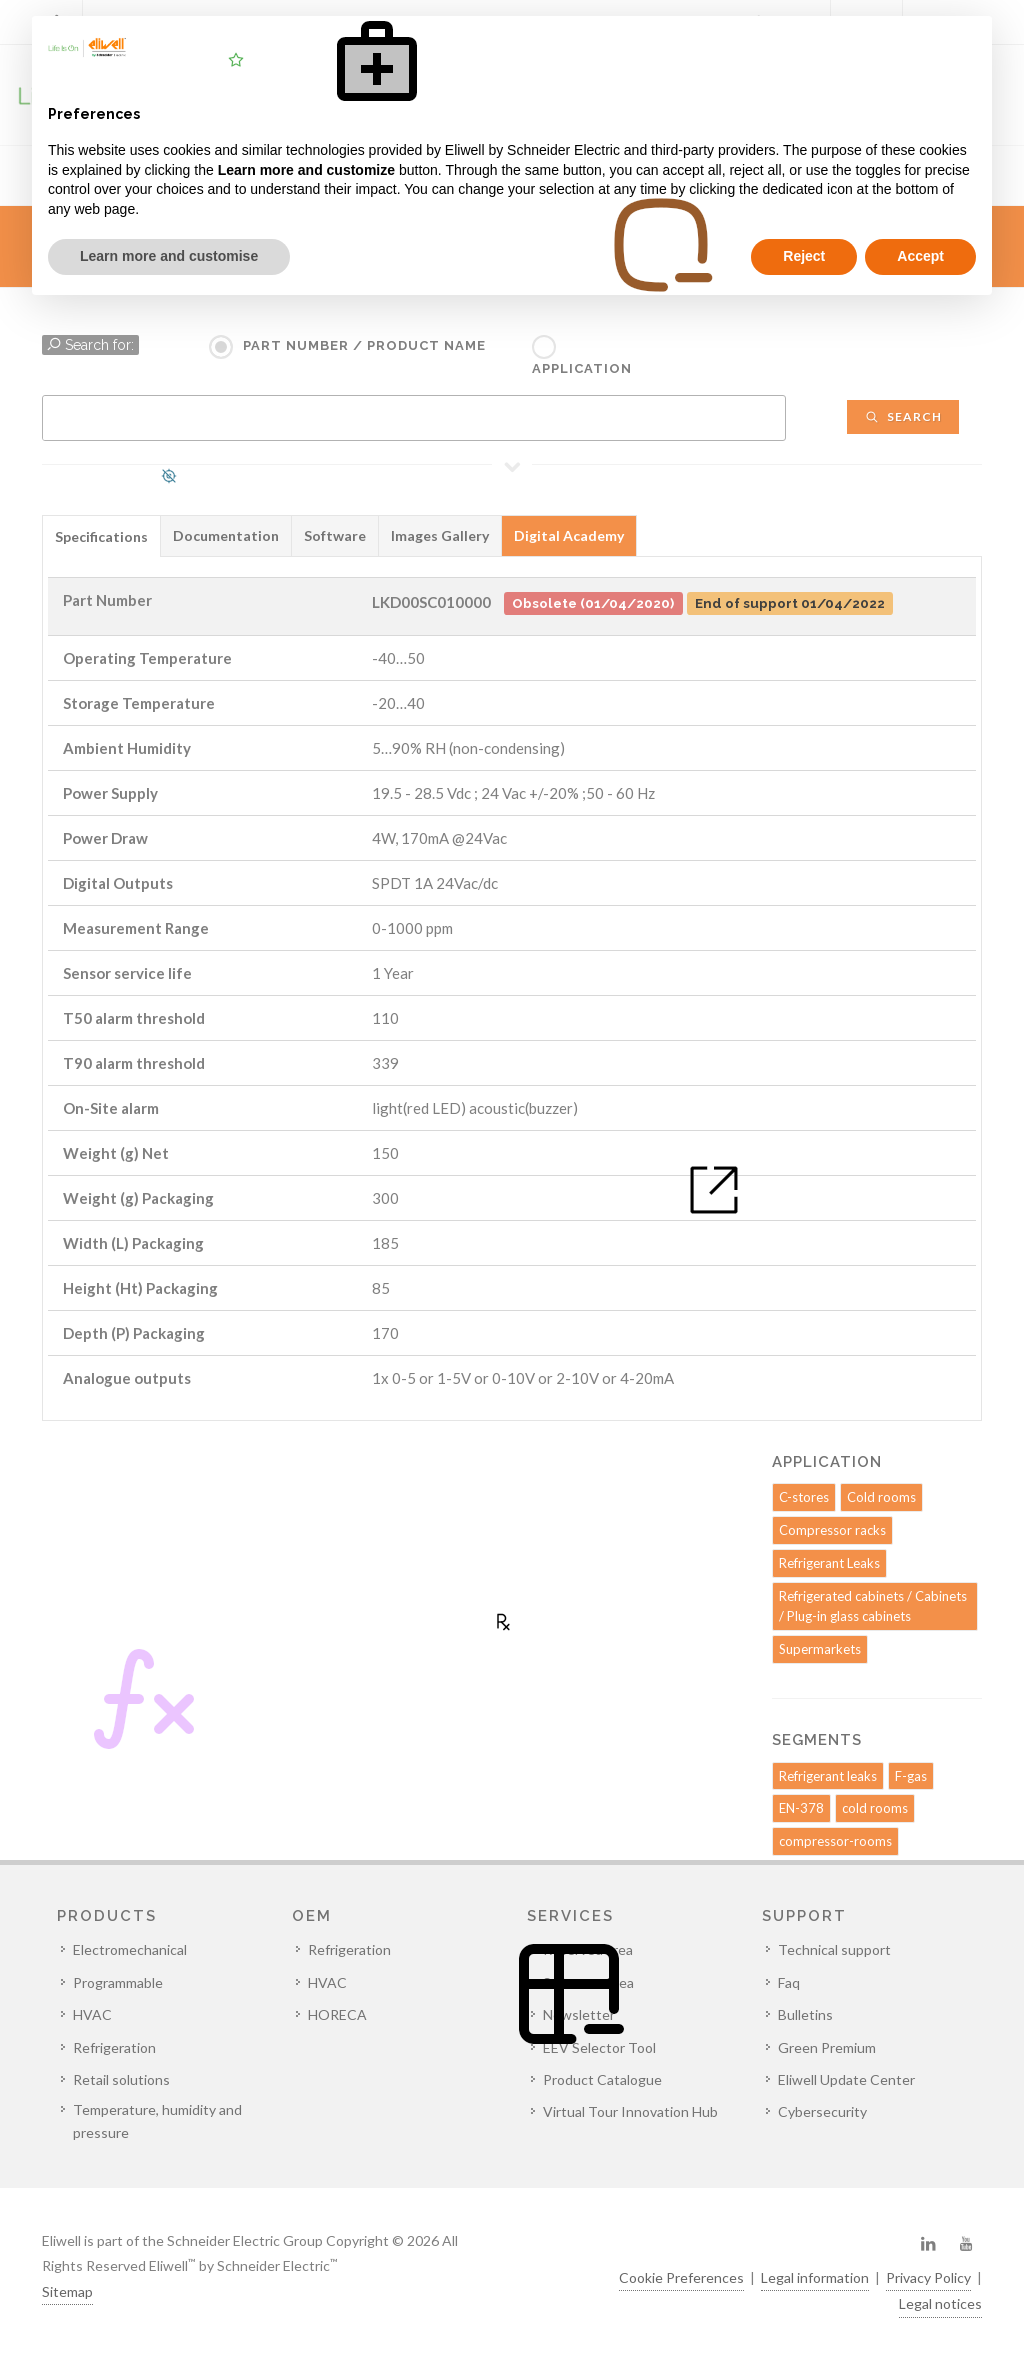 The width and height of the screenshot is (1024, 2358). What do you see at coordinates (714, 1190) in the screenshot?
I see `open link in a new window or tab` at bounding box center [714, 1190].